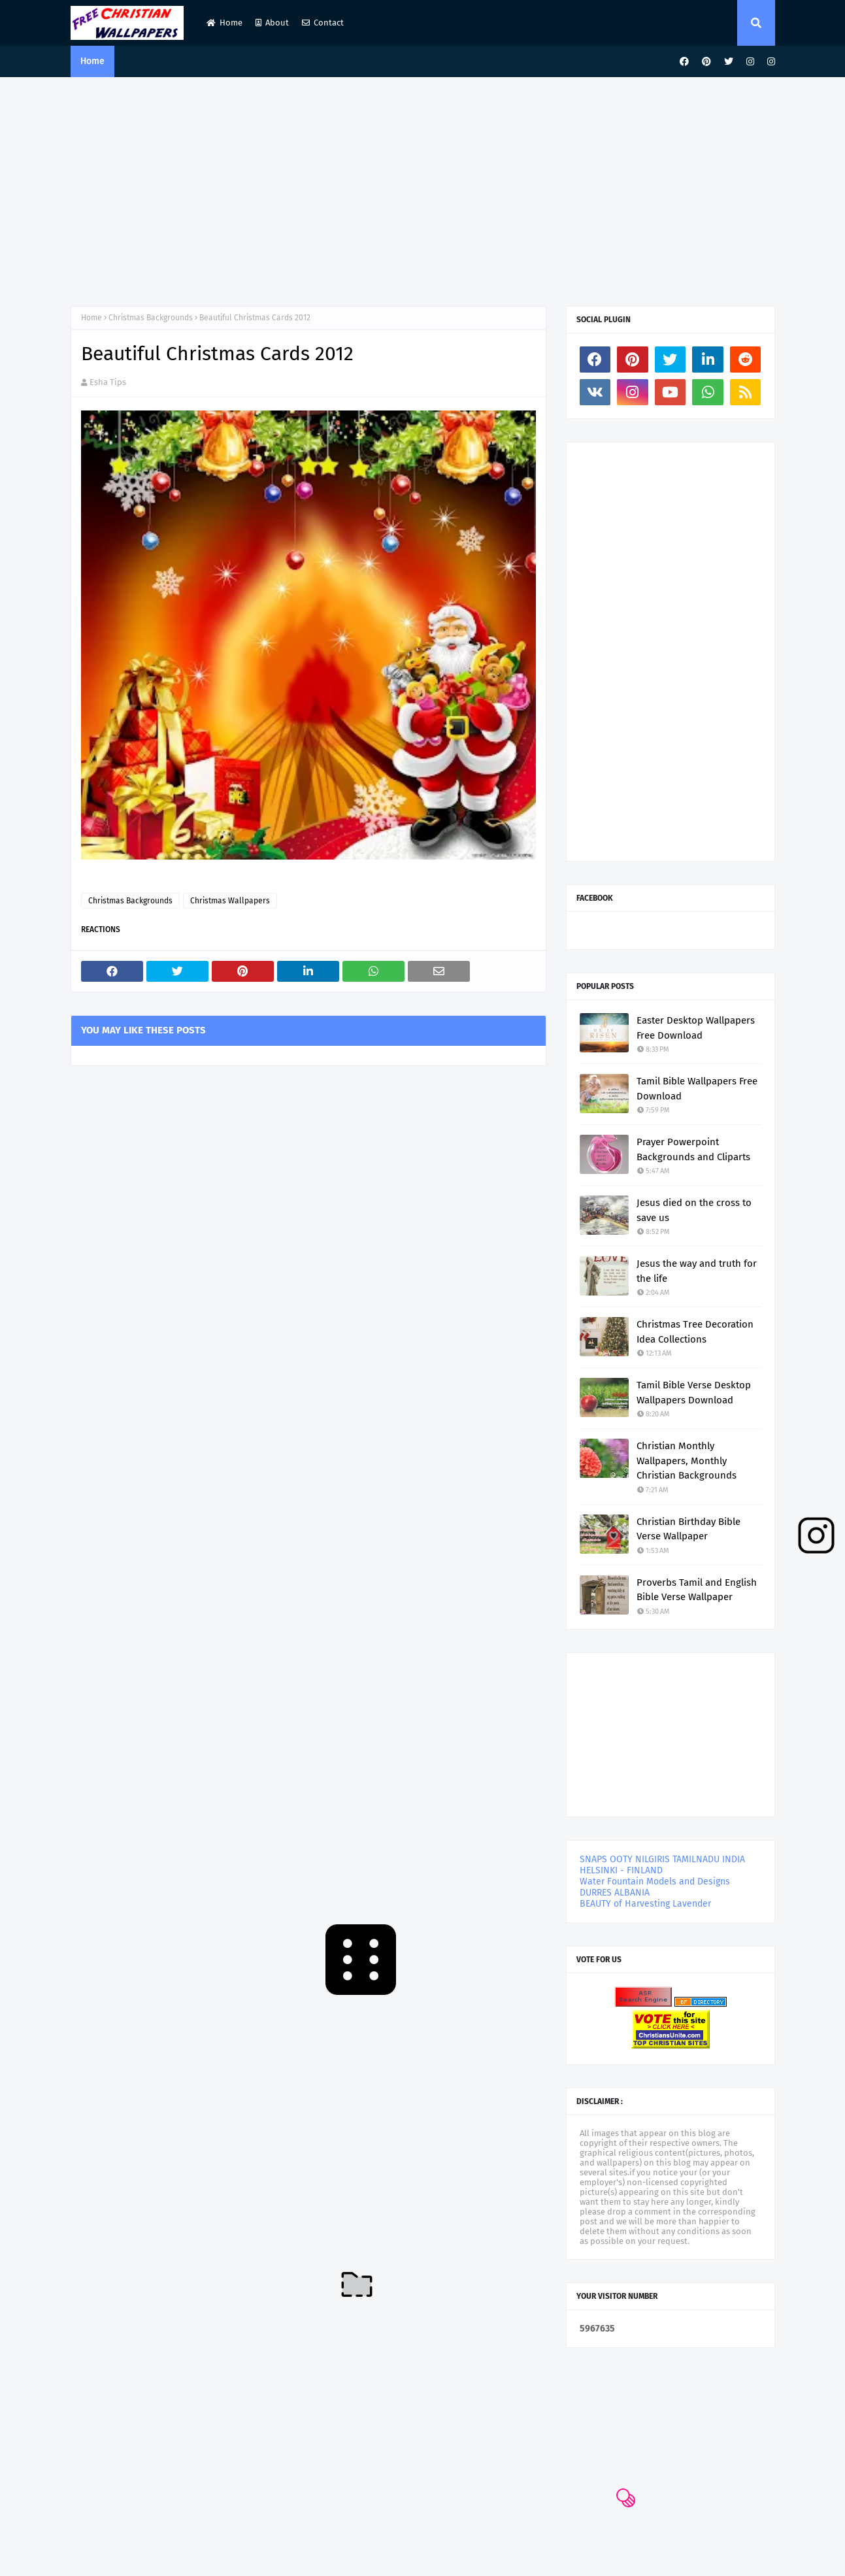 This screenshot has width=845, height=2576. What do you see at coordinates (357, 2284) in the screenshot?
I see `create a new folder` at bounding box center [357, 2284].